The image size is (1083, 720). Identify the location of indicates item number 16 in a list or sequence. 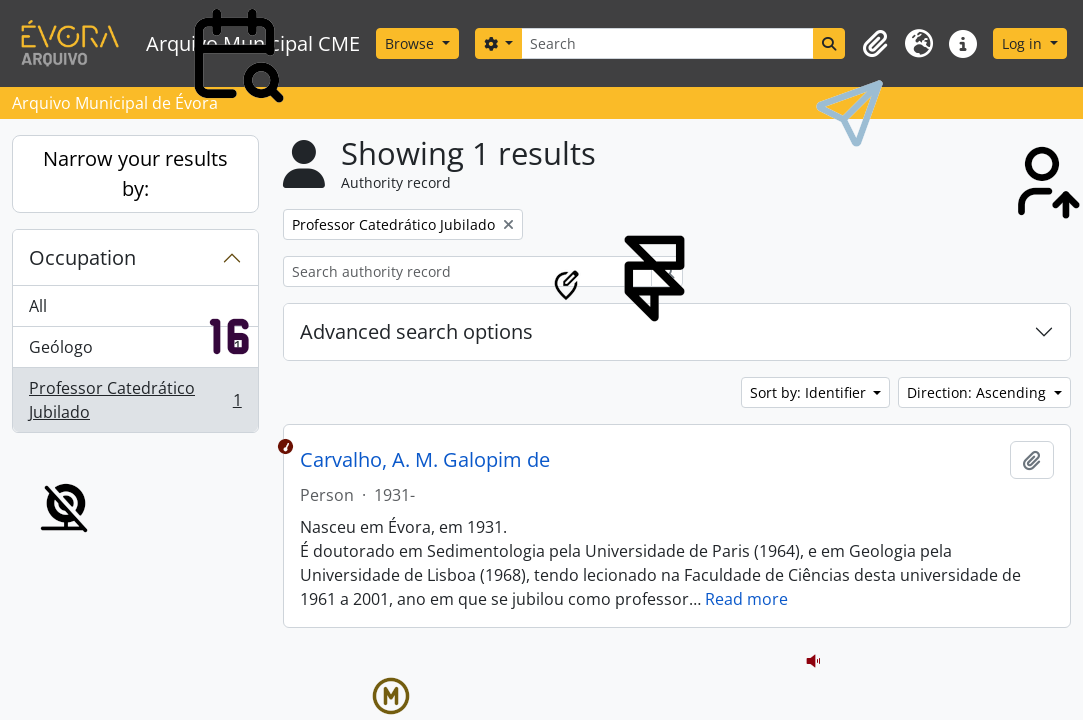
(227, 336).